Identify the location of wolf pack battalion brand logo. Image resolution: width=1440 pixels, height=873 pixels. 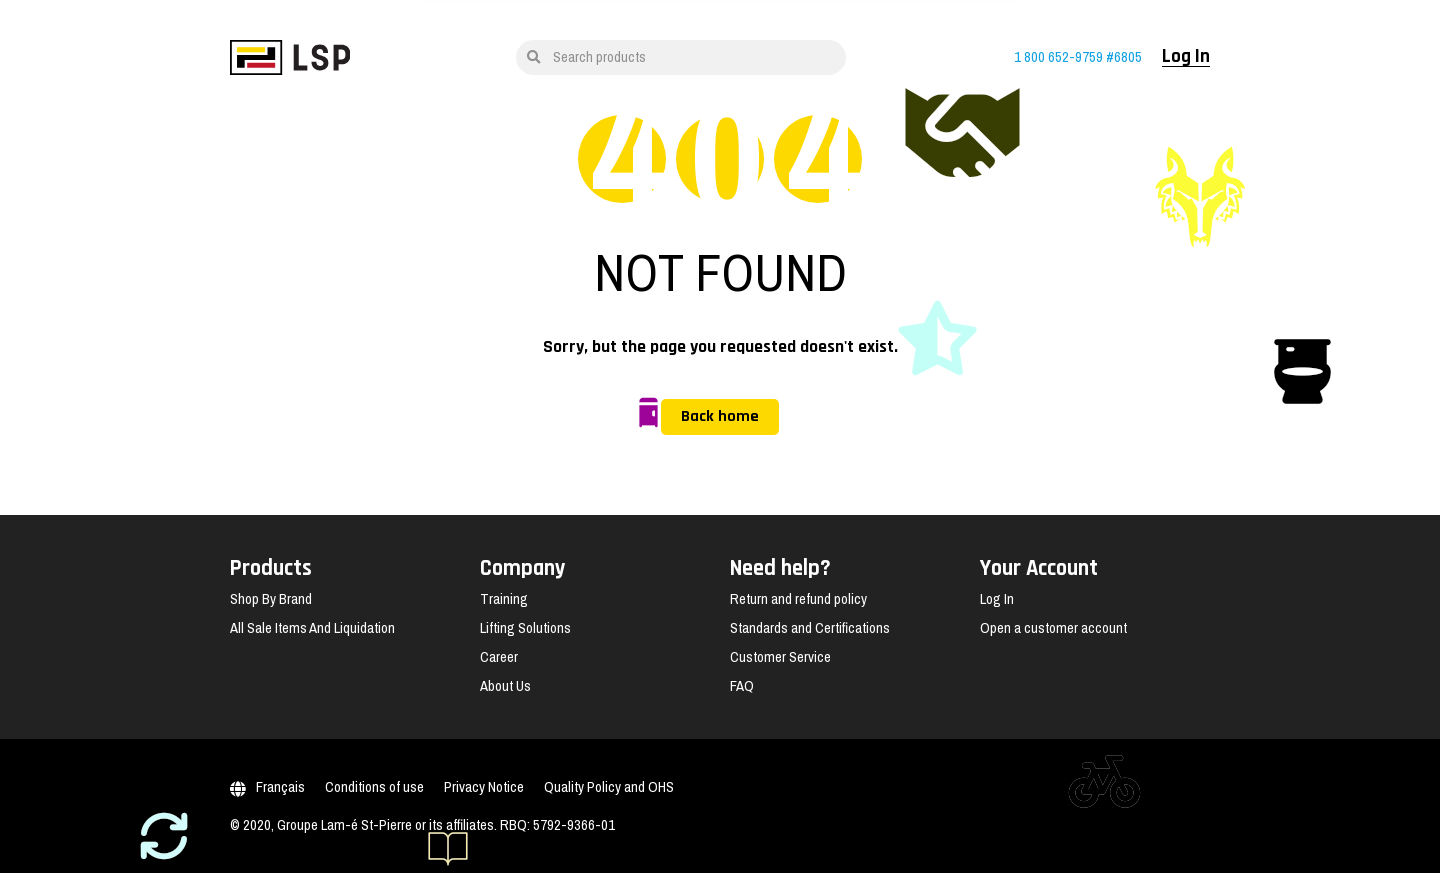
(1200, 197).